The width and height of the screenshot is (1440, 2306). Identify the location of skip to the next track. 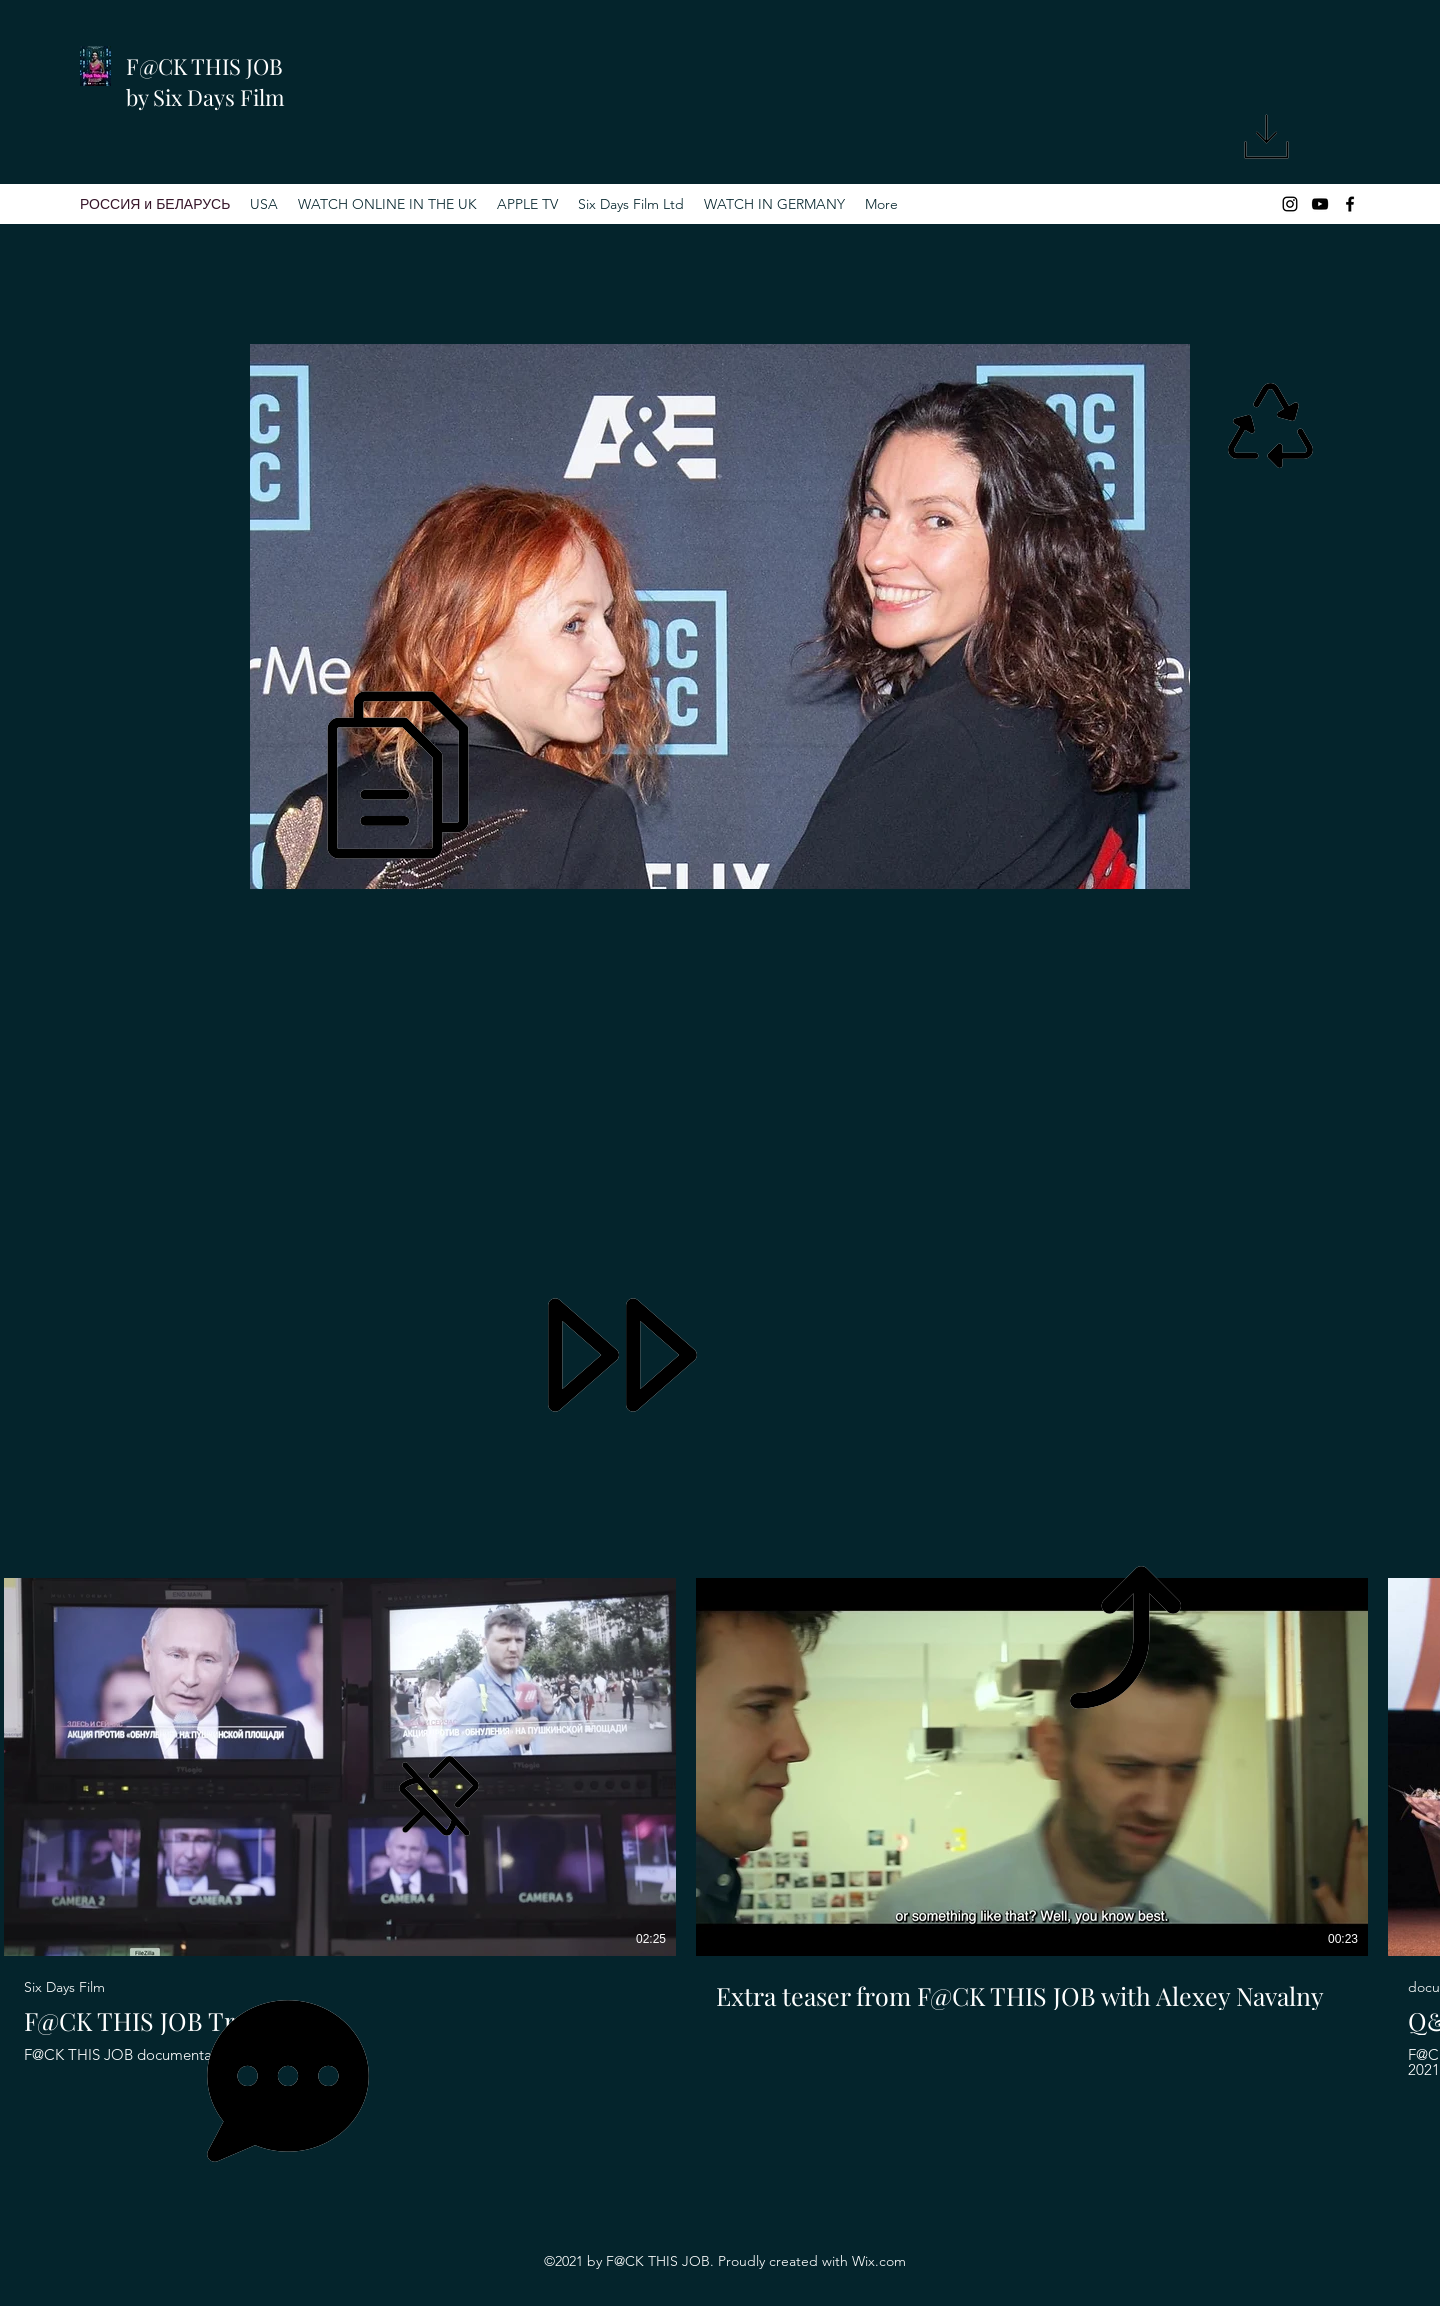
(619, 1355).